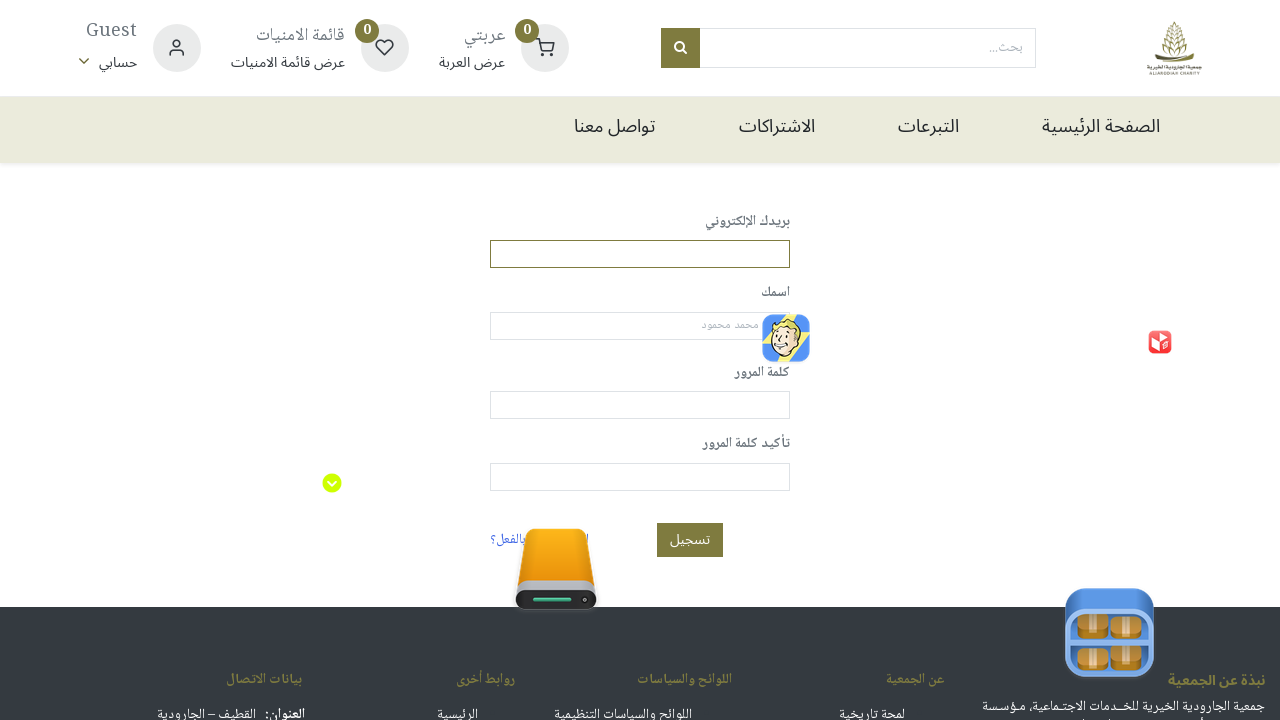  I want to click on open warehouse flatpak manager, so click(1109, 632).